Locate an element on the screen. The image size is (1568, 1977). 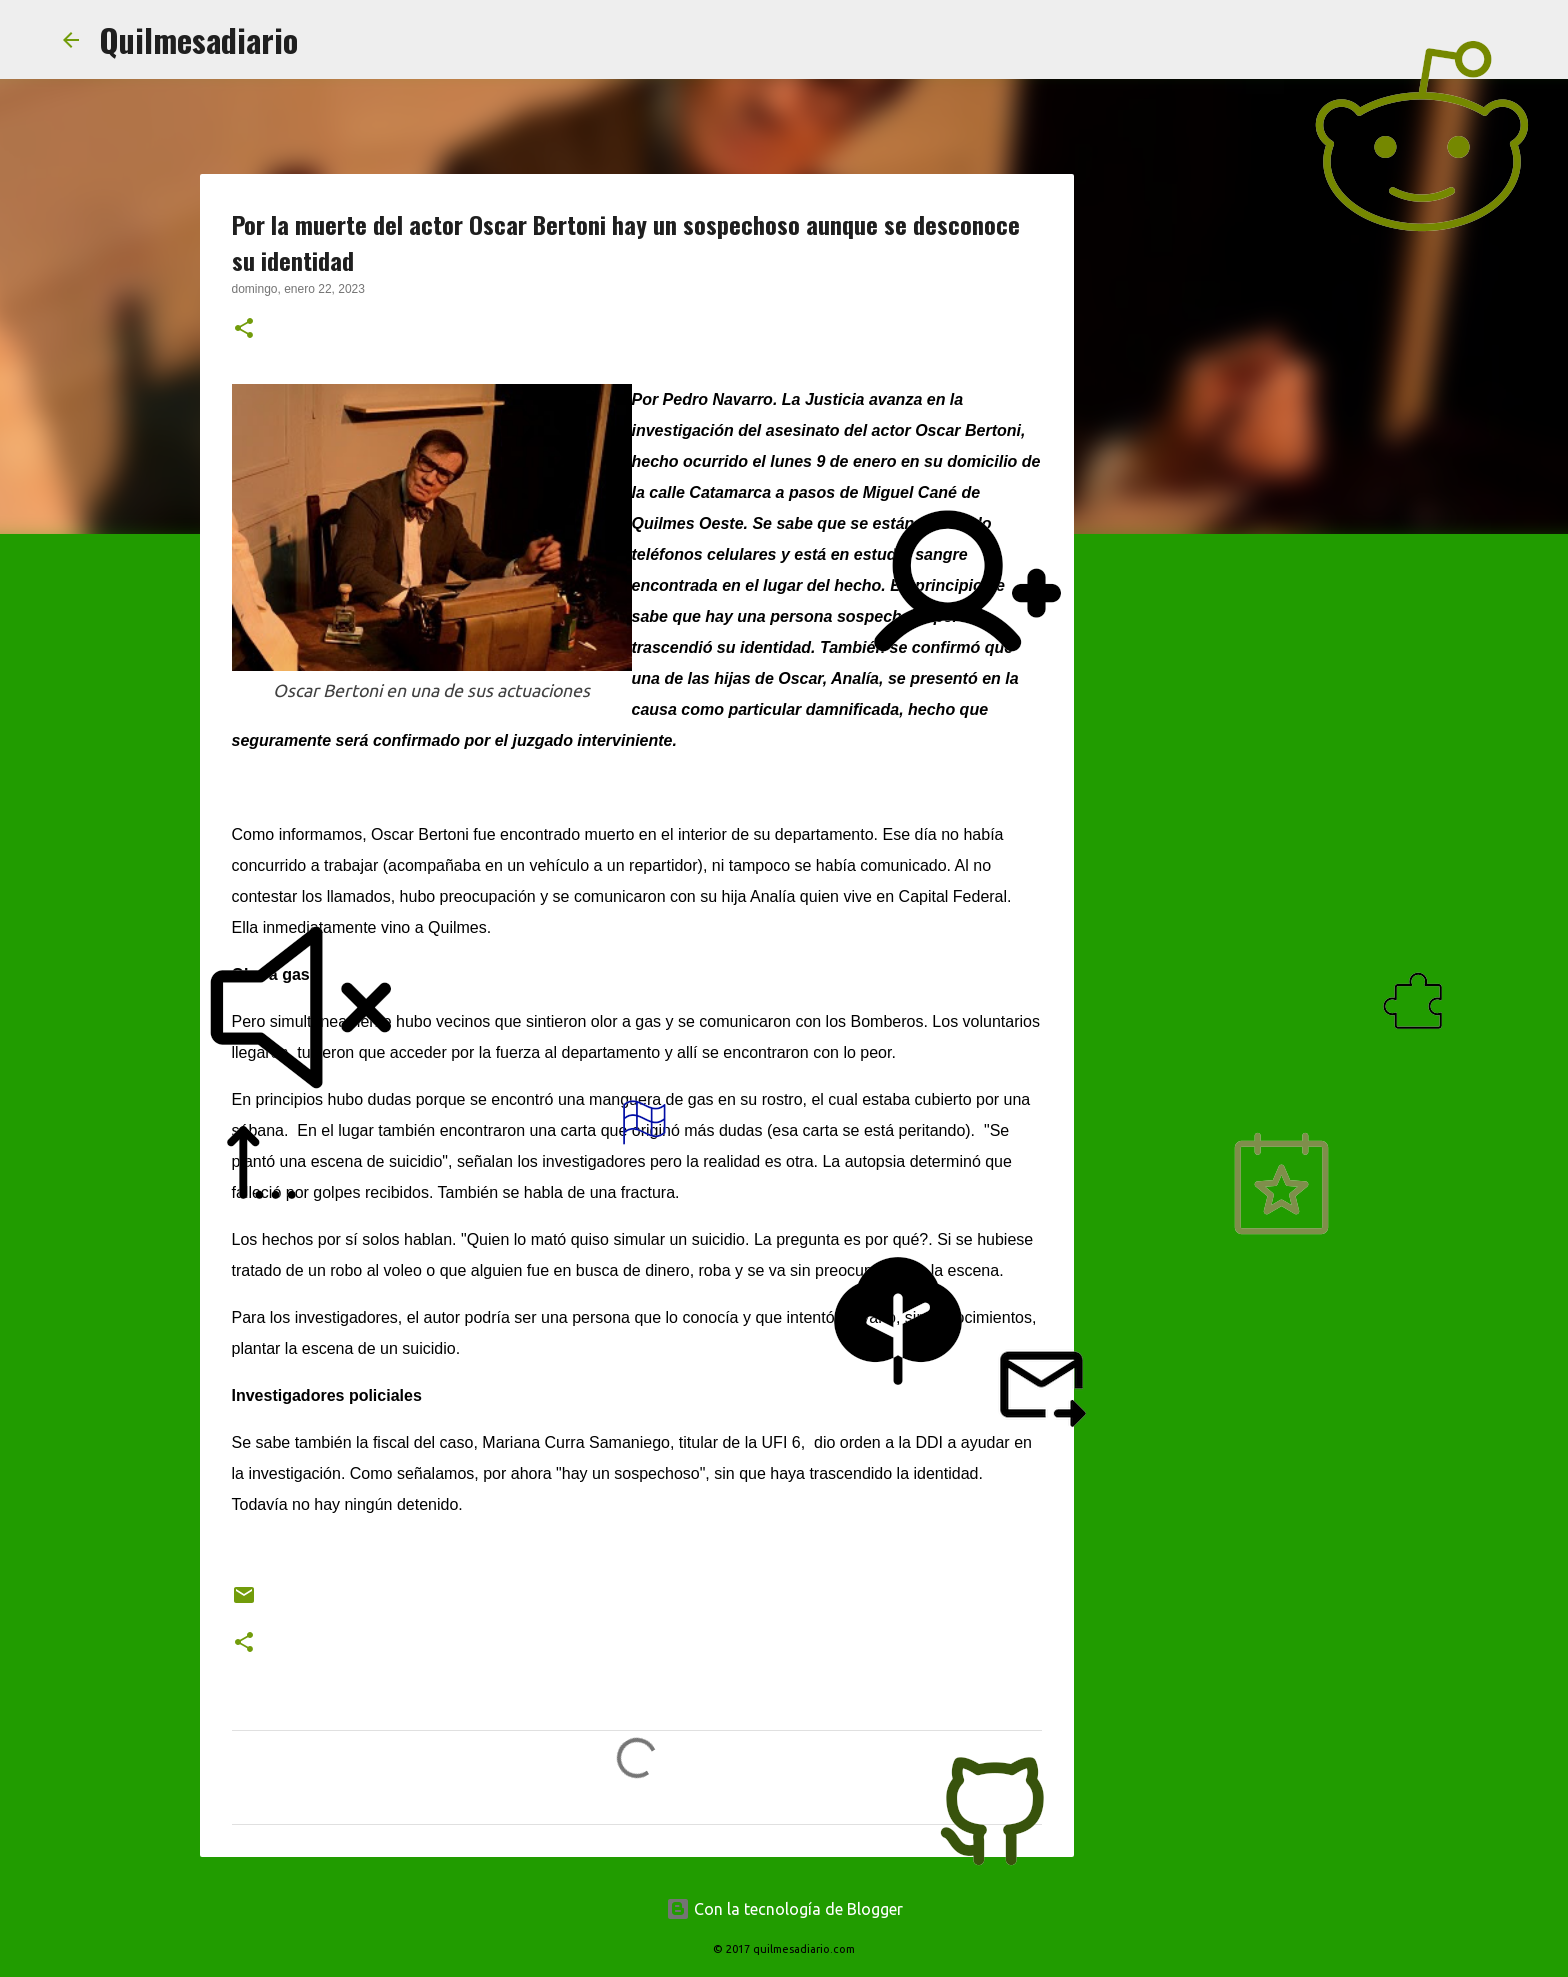
indicates finish line or completion of a task is located at coordinates (642, 1121).